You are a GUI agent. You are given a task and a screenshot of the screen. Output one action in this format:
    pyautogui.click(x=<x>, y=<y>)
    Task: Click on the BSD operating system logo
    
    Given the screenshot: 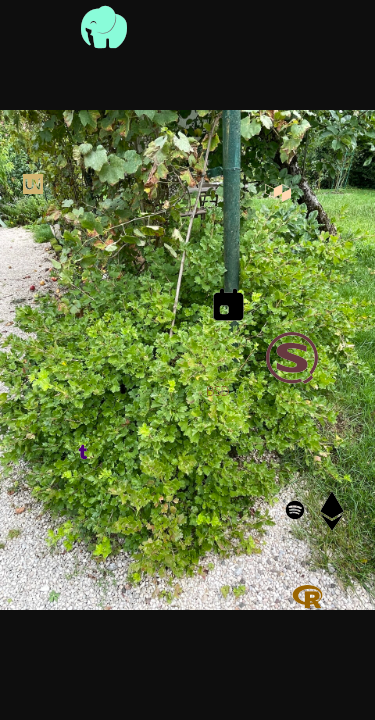 What is the action you would take?
    pyautogui.click(x=218, y=391)
    